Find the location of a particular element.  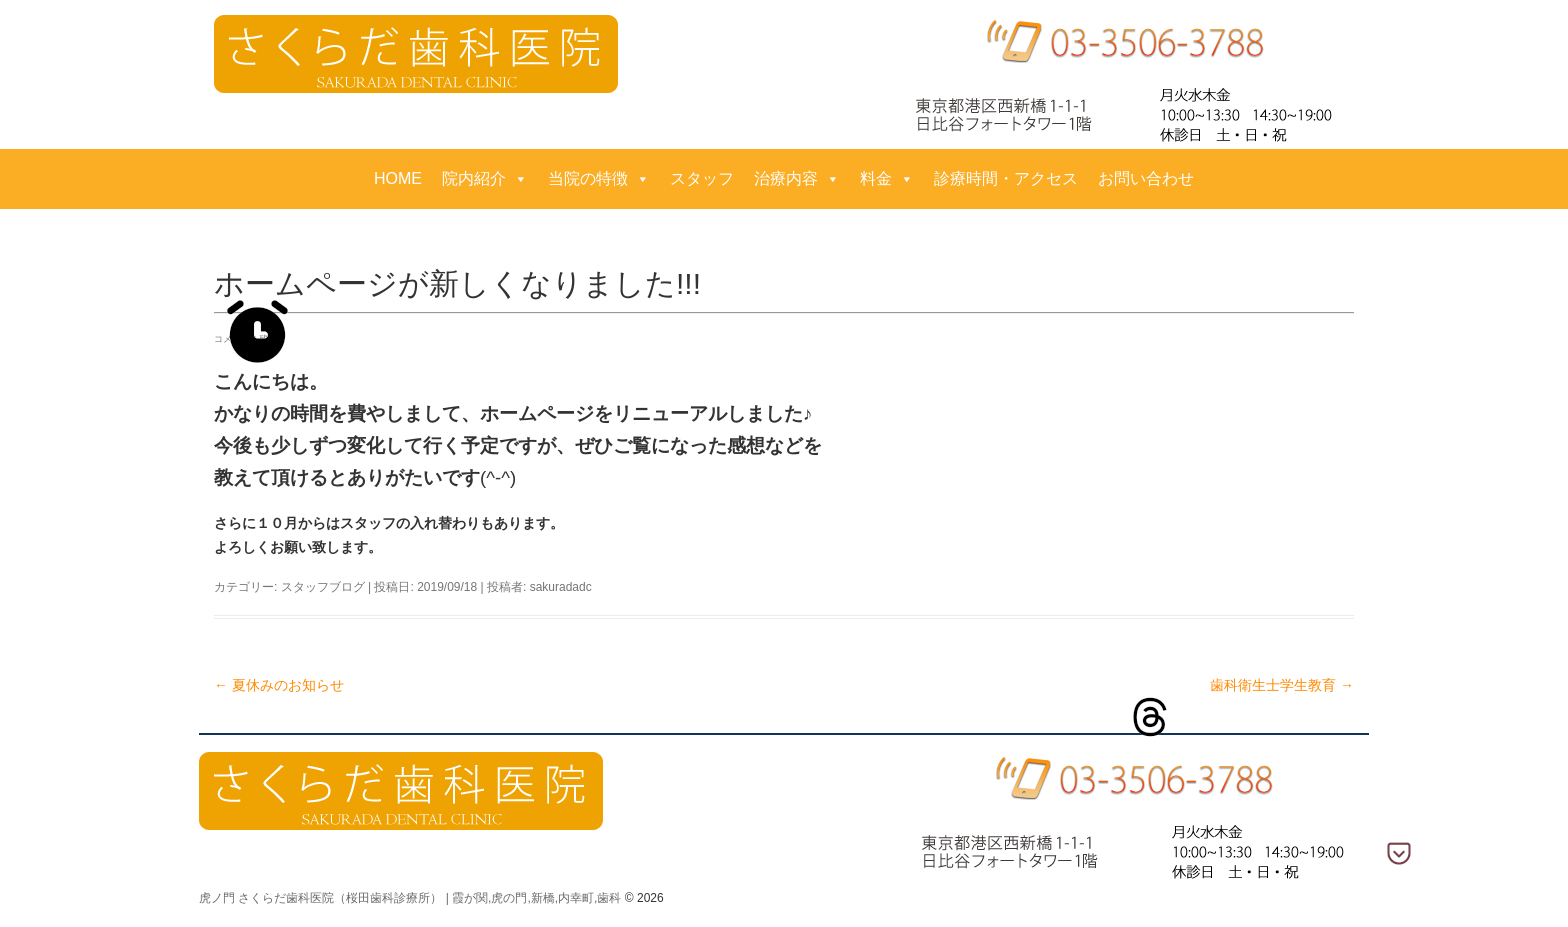

save to pocket is located at coordinates (1399, 853).